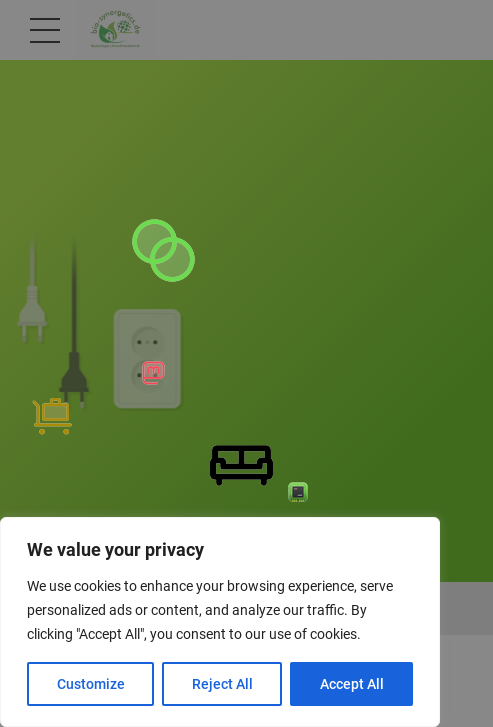 The height and width of the screenshot is (727, 493). I want to click on view luggage or baggage information, so click(51, 415).